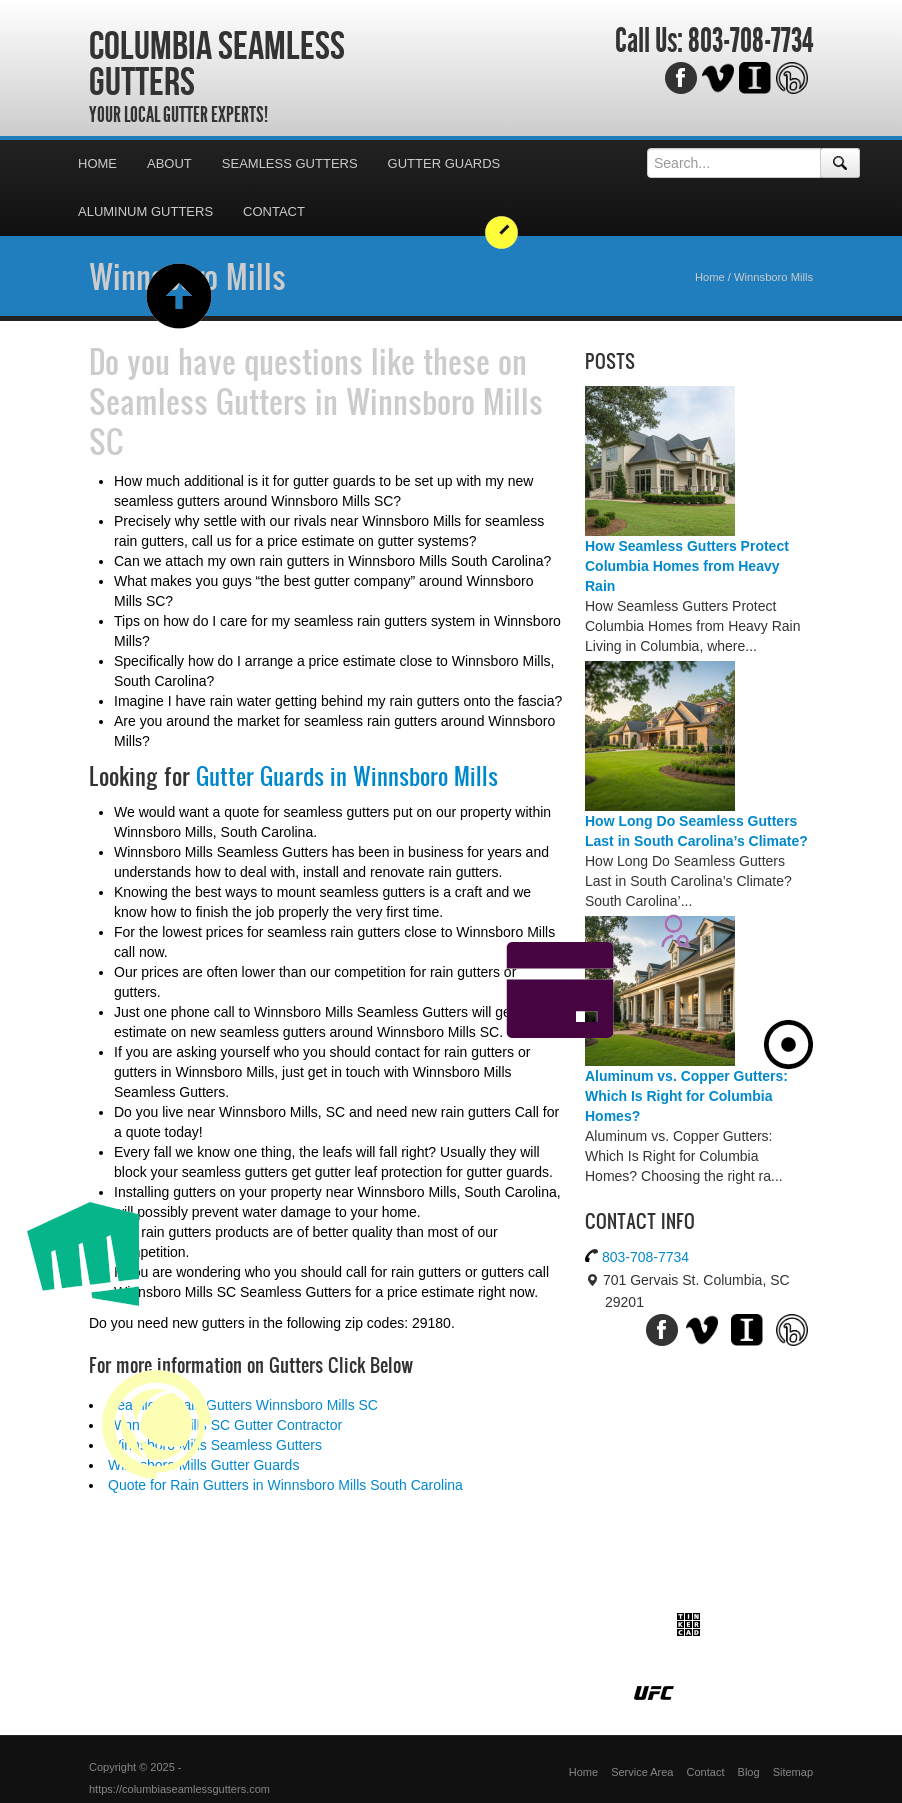  Describe the element at coordinates (788, 1044) in the screenshot. I see `start recording audio or video` at that location.